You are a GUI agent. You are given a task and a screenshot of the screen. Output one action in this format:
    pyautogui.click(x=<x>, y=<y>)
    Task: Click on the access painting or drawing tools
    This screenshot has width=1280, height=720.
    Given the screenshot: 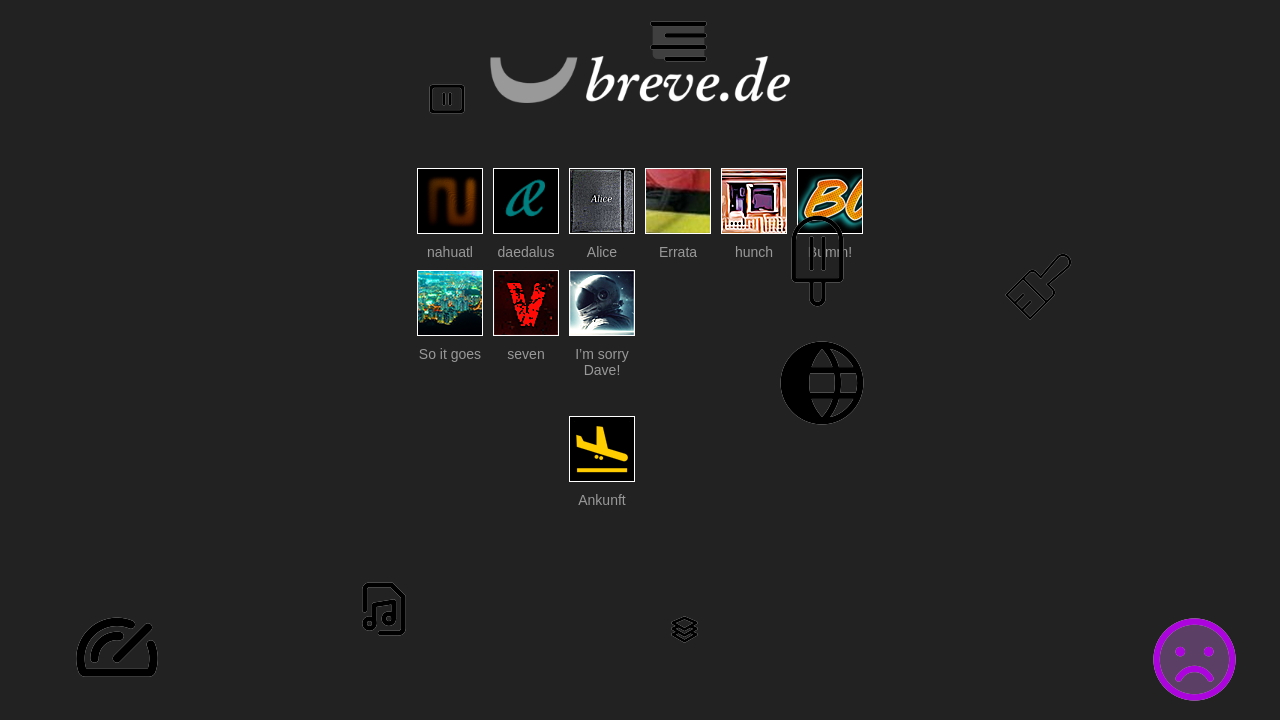 What is the action you would take?
    pyautogui.click(x=1039, y=285)
    